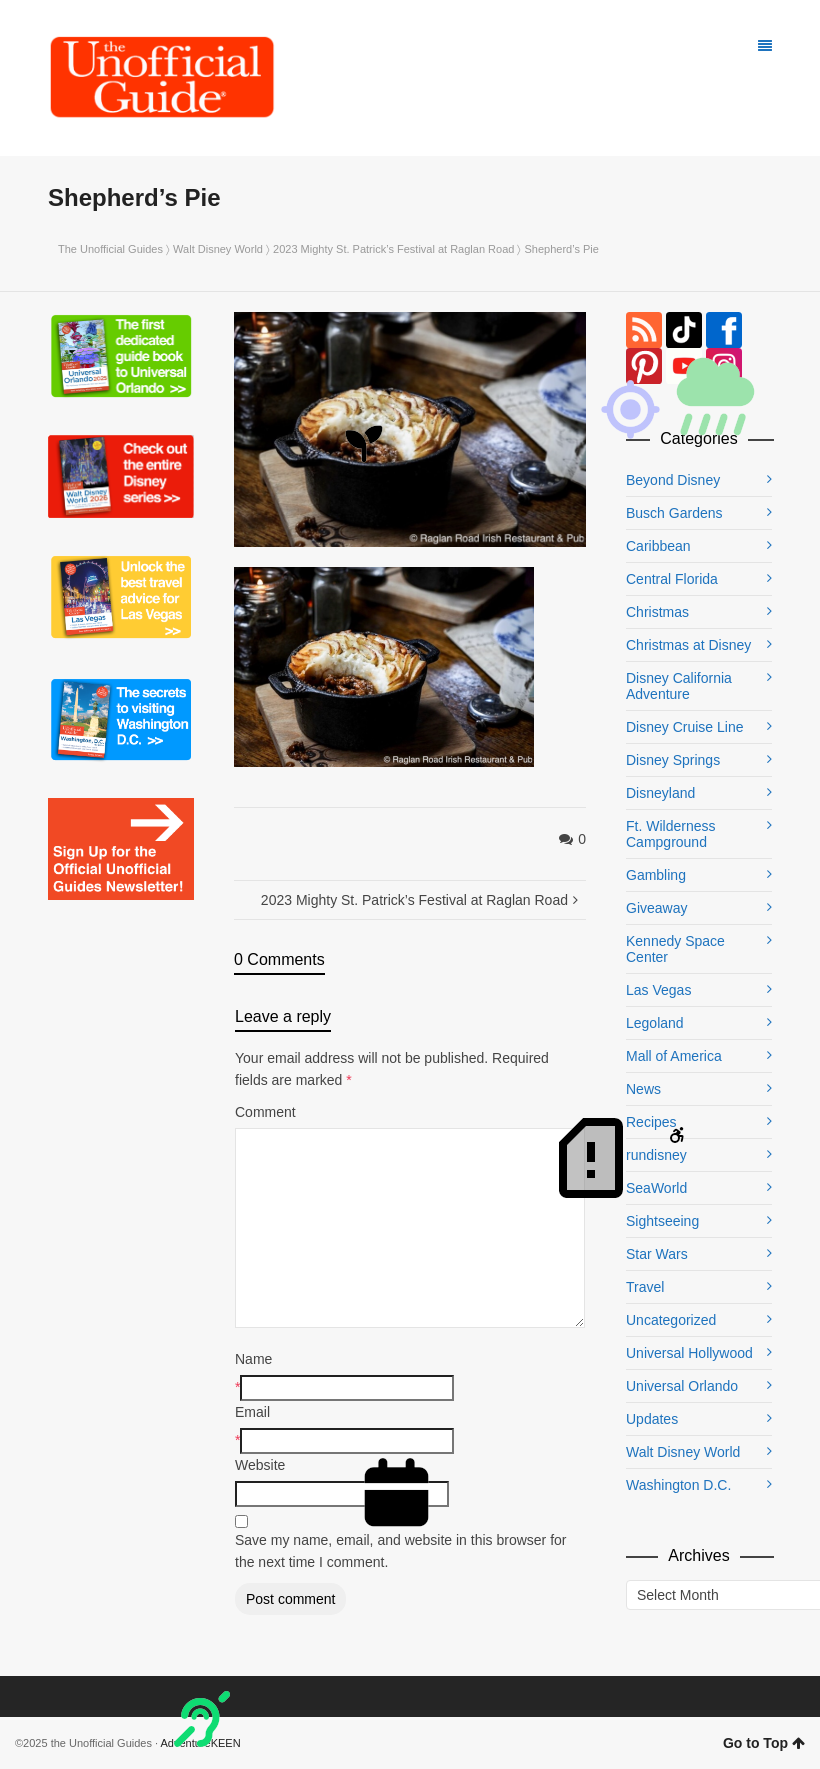 Image resolution: width=820 pixels, height=1769 pixels. I want to click on center map on current location, so click(630, 409).